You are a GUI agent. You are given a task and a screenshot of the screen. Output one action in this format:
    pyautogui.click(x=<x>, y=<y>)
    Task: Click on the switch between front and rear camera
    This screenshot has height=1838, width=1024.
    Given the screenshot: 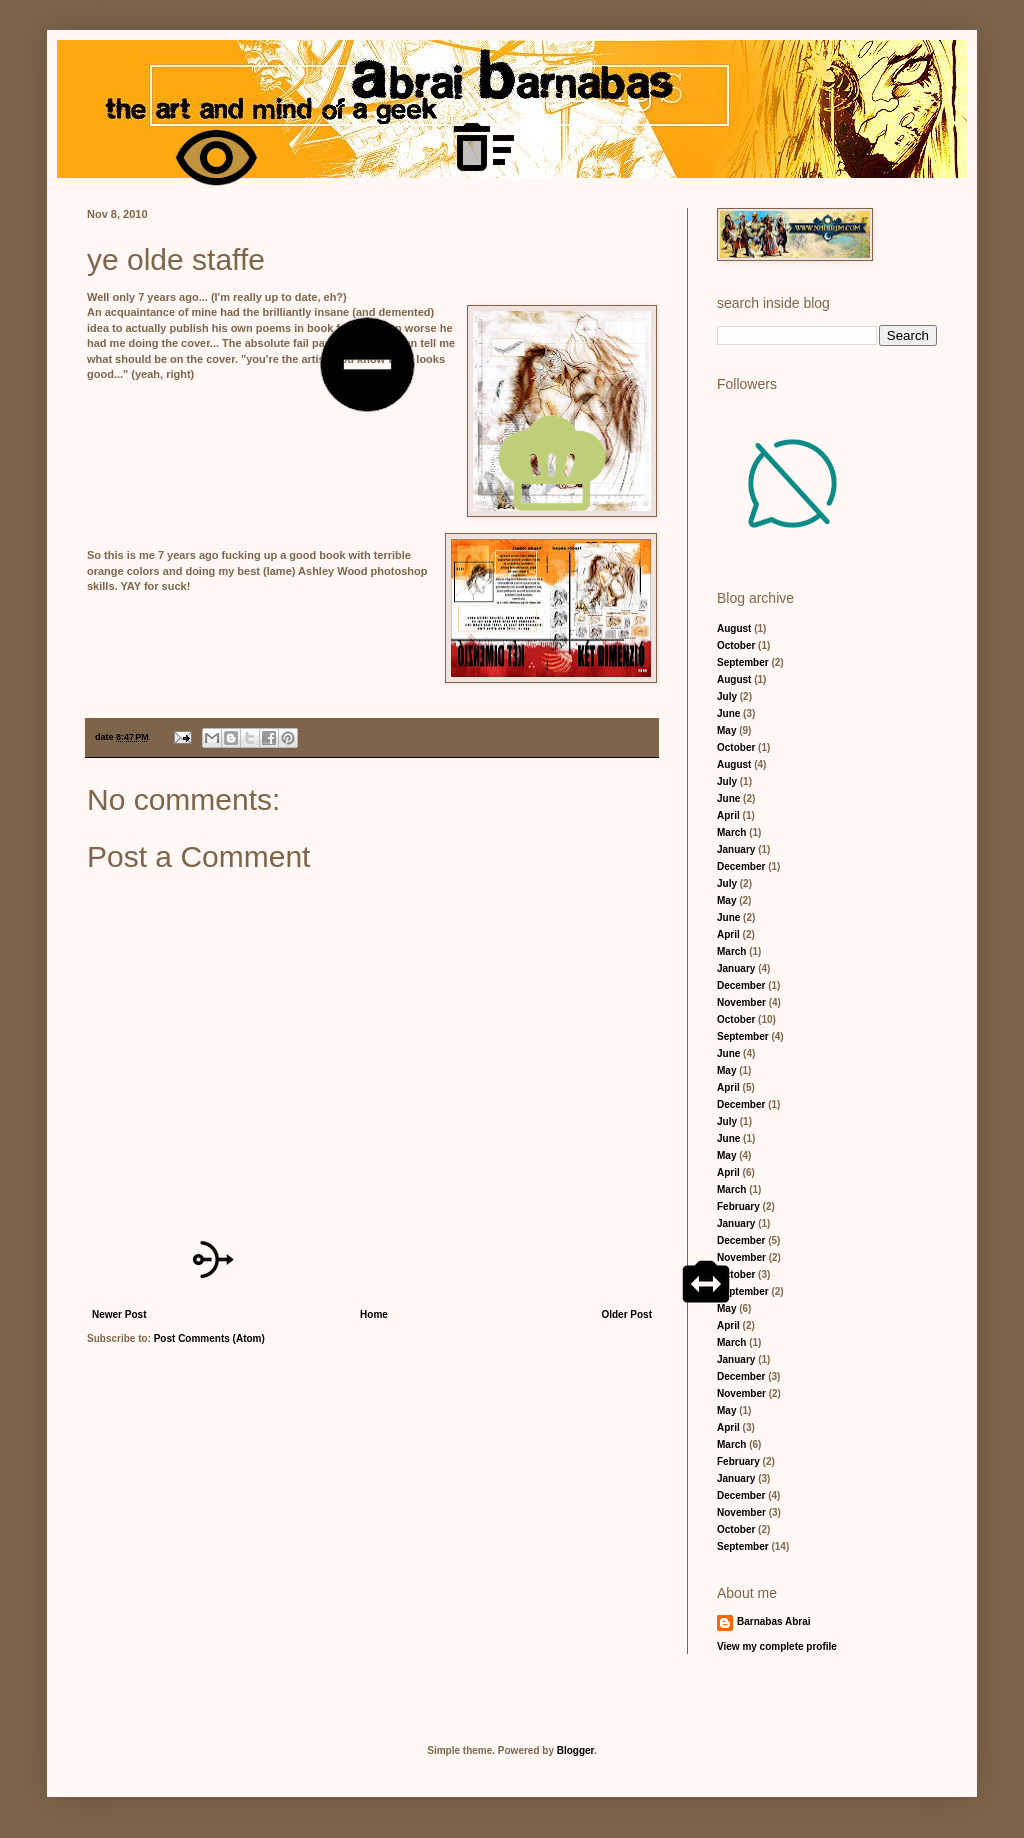 What is the action you would take?
    pyautogui.click(x=706, y=1284)
    